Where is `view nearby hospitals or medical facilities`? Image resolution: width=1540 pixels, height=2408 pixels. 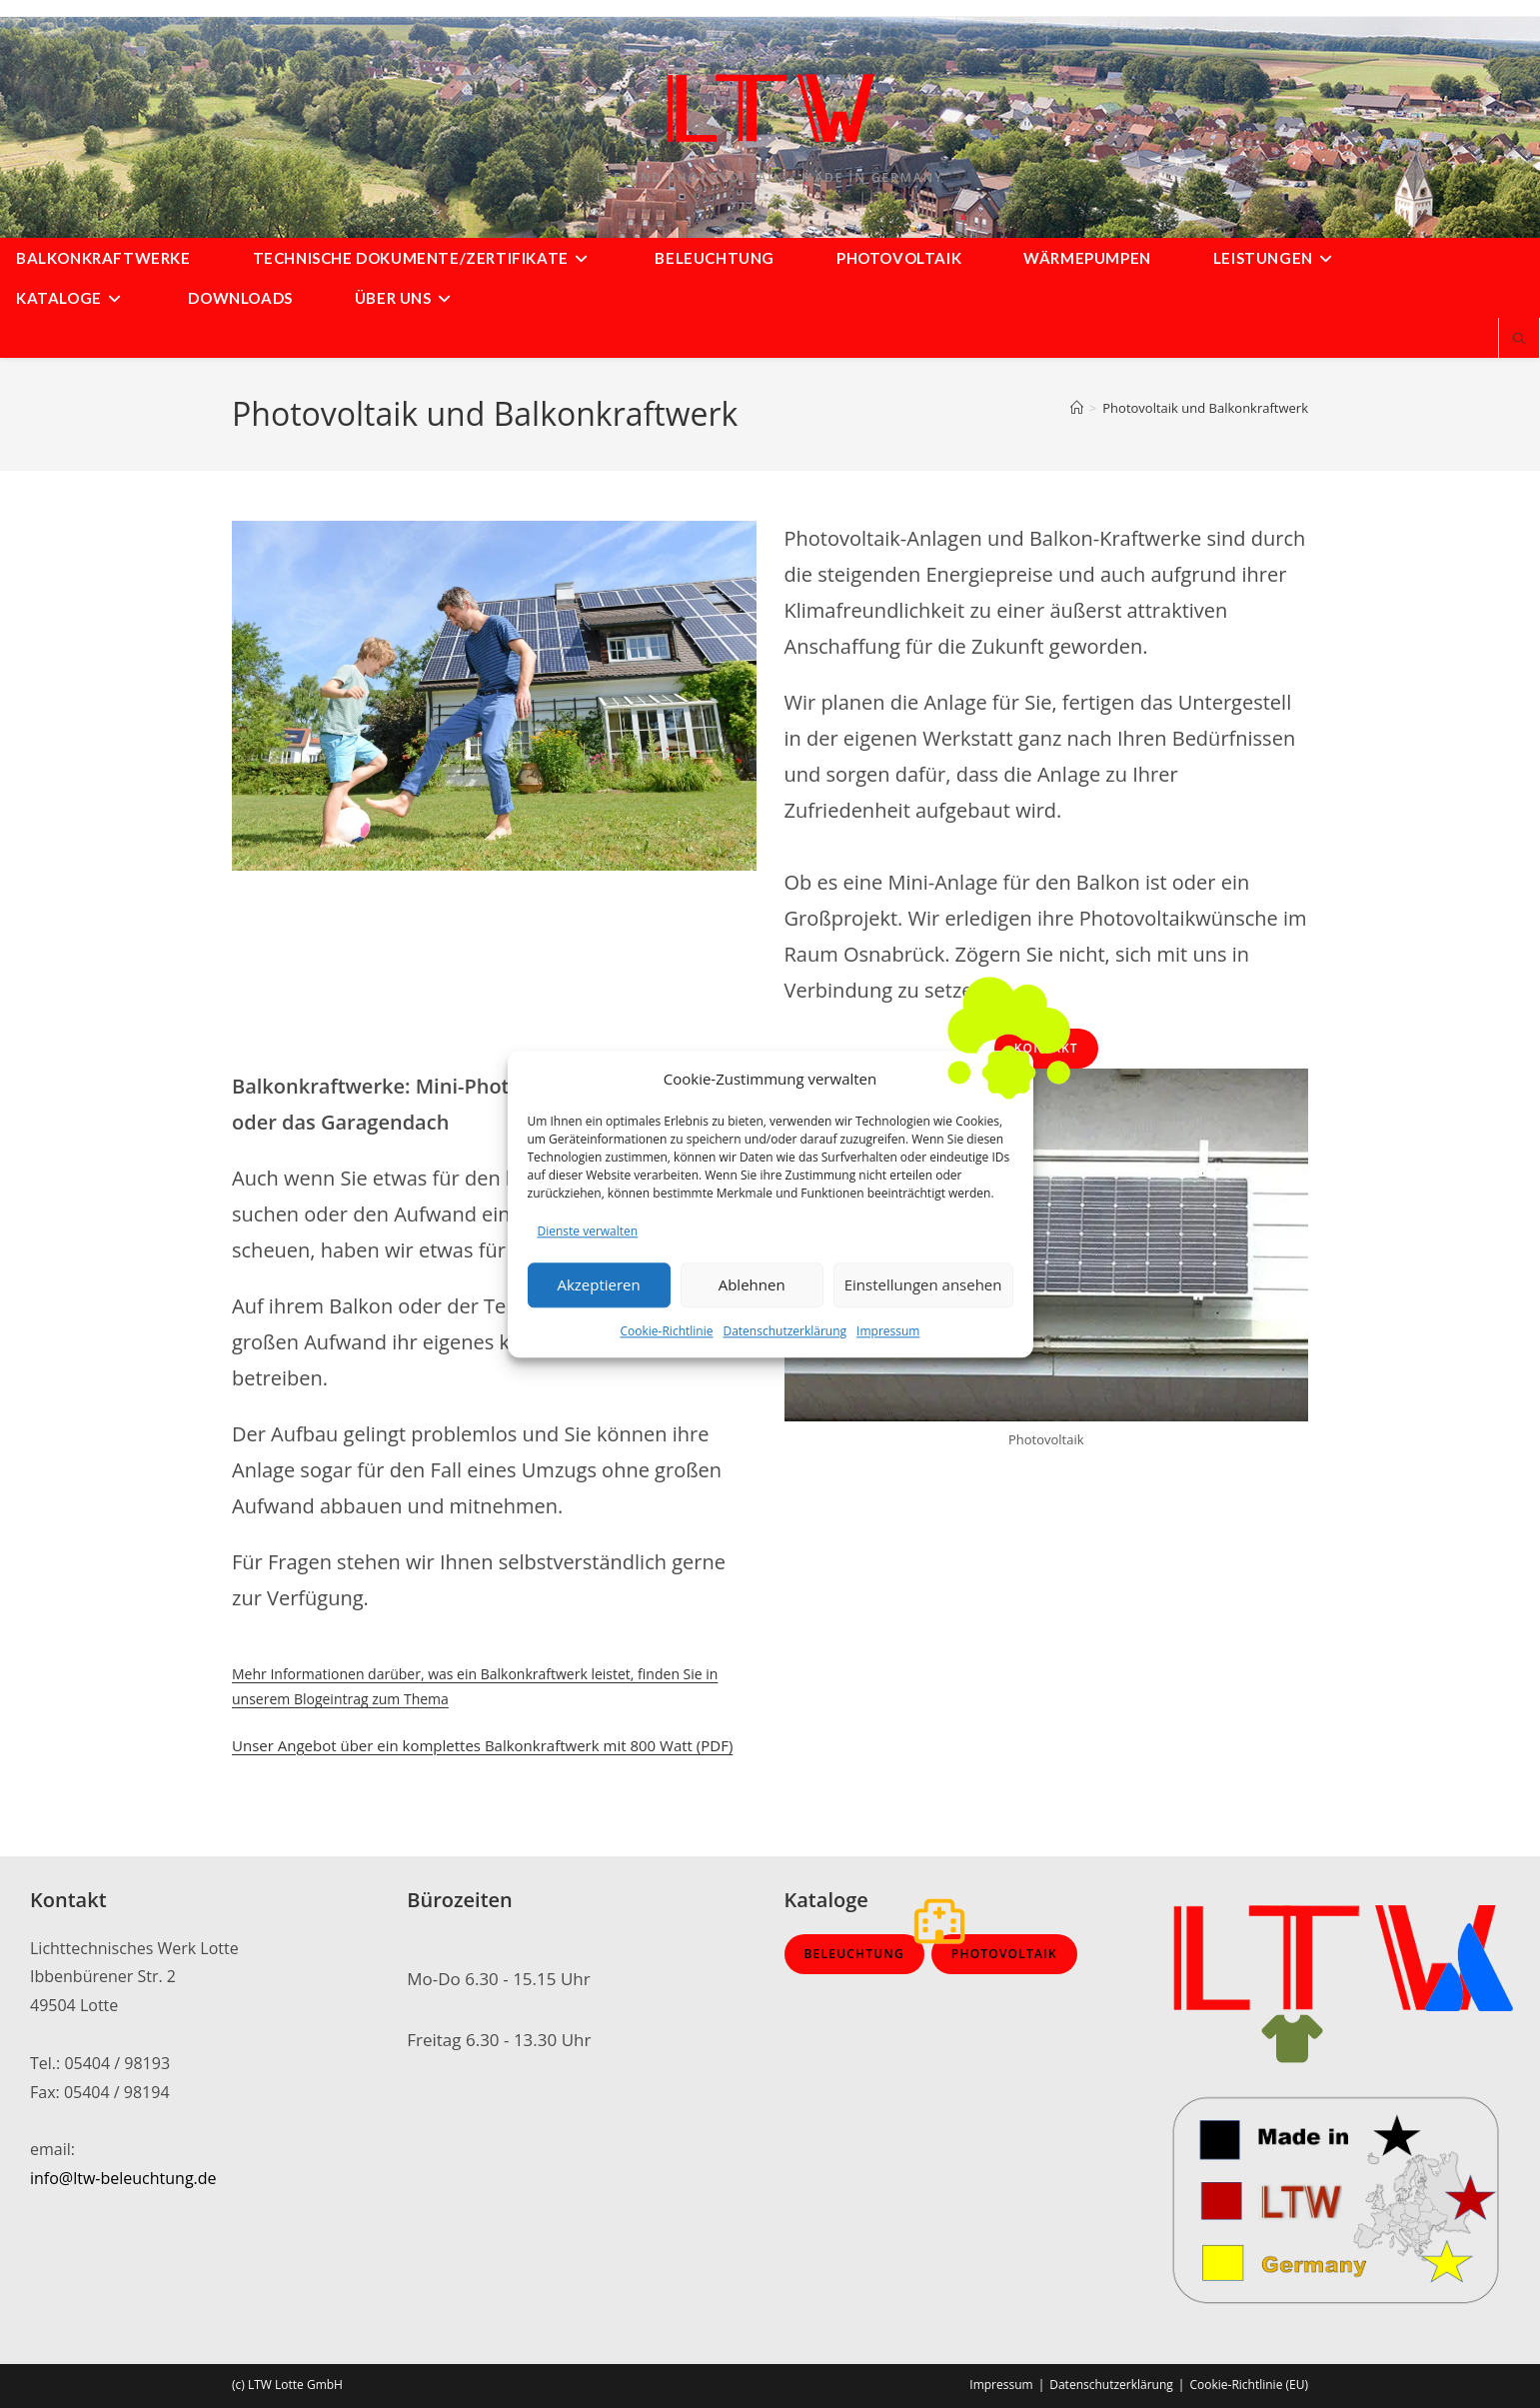 view nearby hospitals or medical facilities is located at coordinates (939, 1921).